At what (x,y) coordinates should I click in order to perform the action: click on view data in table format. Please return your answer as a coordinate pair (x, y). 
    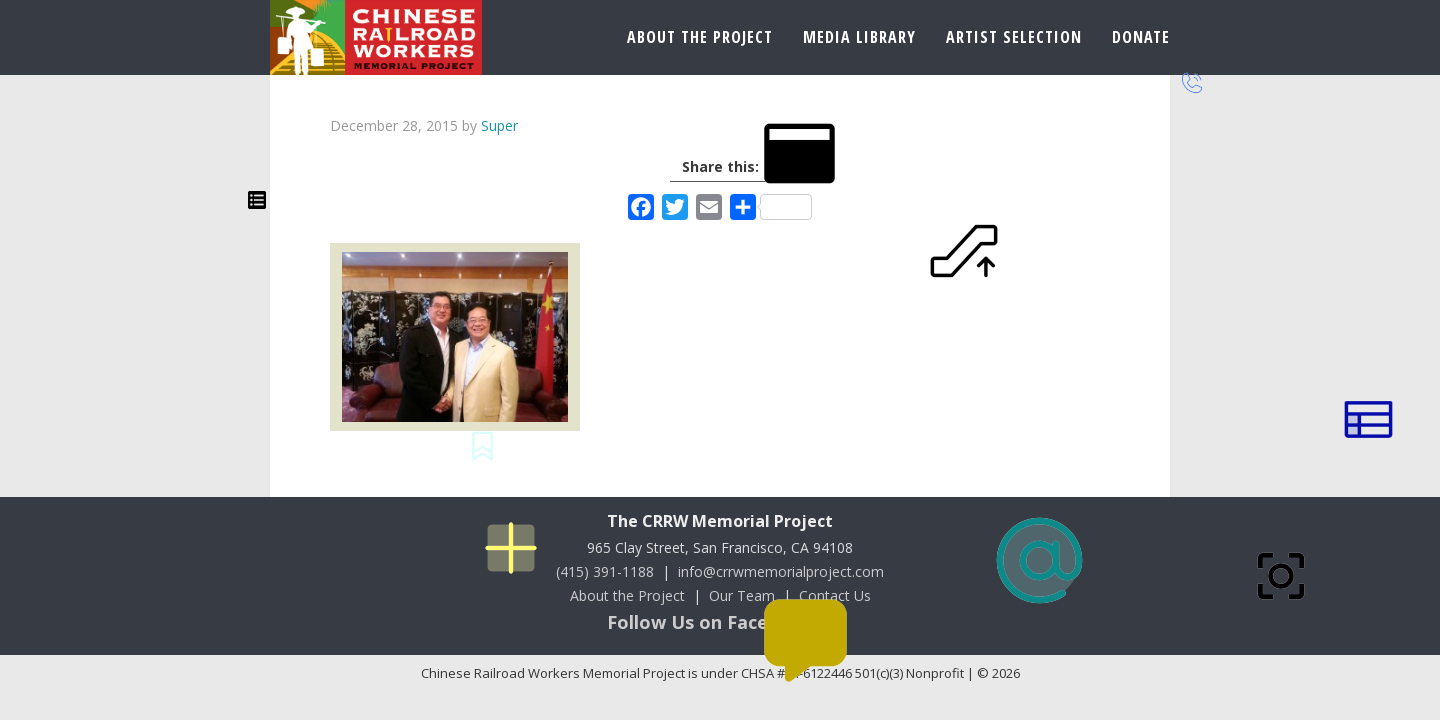
    Looking at the image, I should click on (1368, 419).